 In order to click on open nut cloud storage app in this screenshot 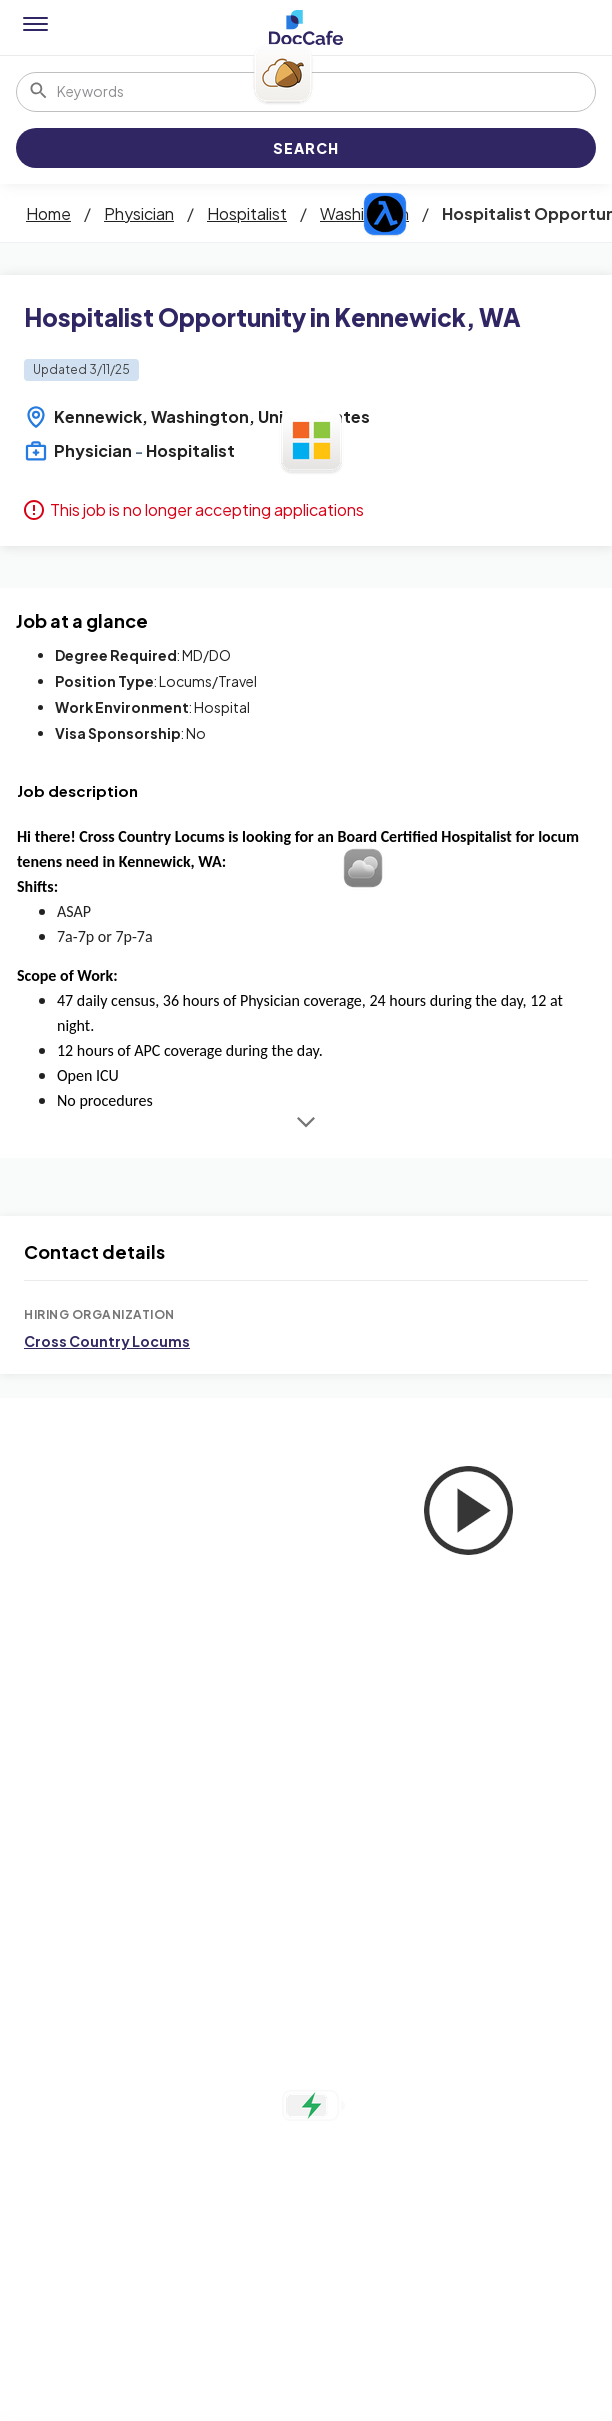, I will do `click(283, 73)`.